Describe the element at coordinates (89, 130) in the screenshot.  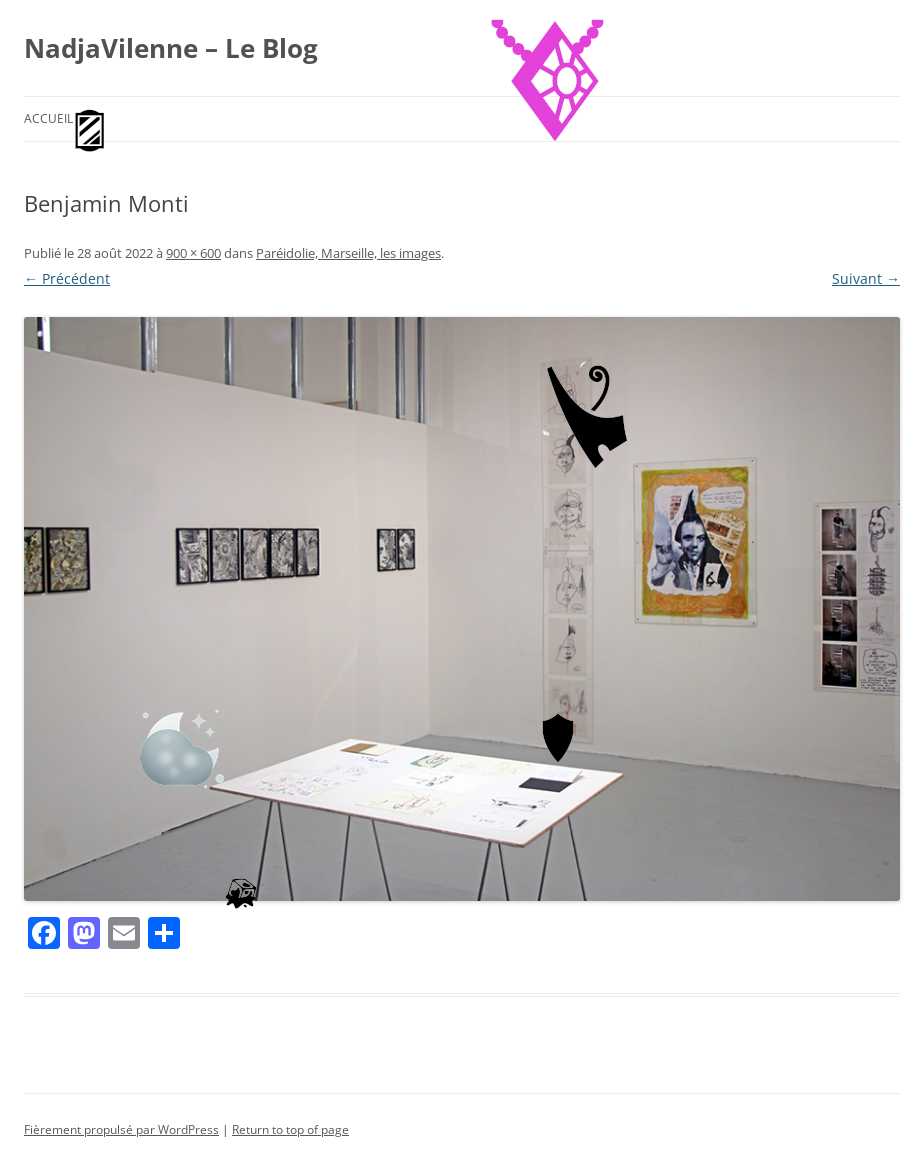
I see `view mirror or reflection feature` at that location.